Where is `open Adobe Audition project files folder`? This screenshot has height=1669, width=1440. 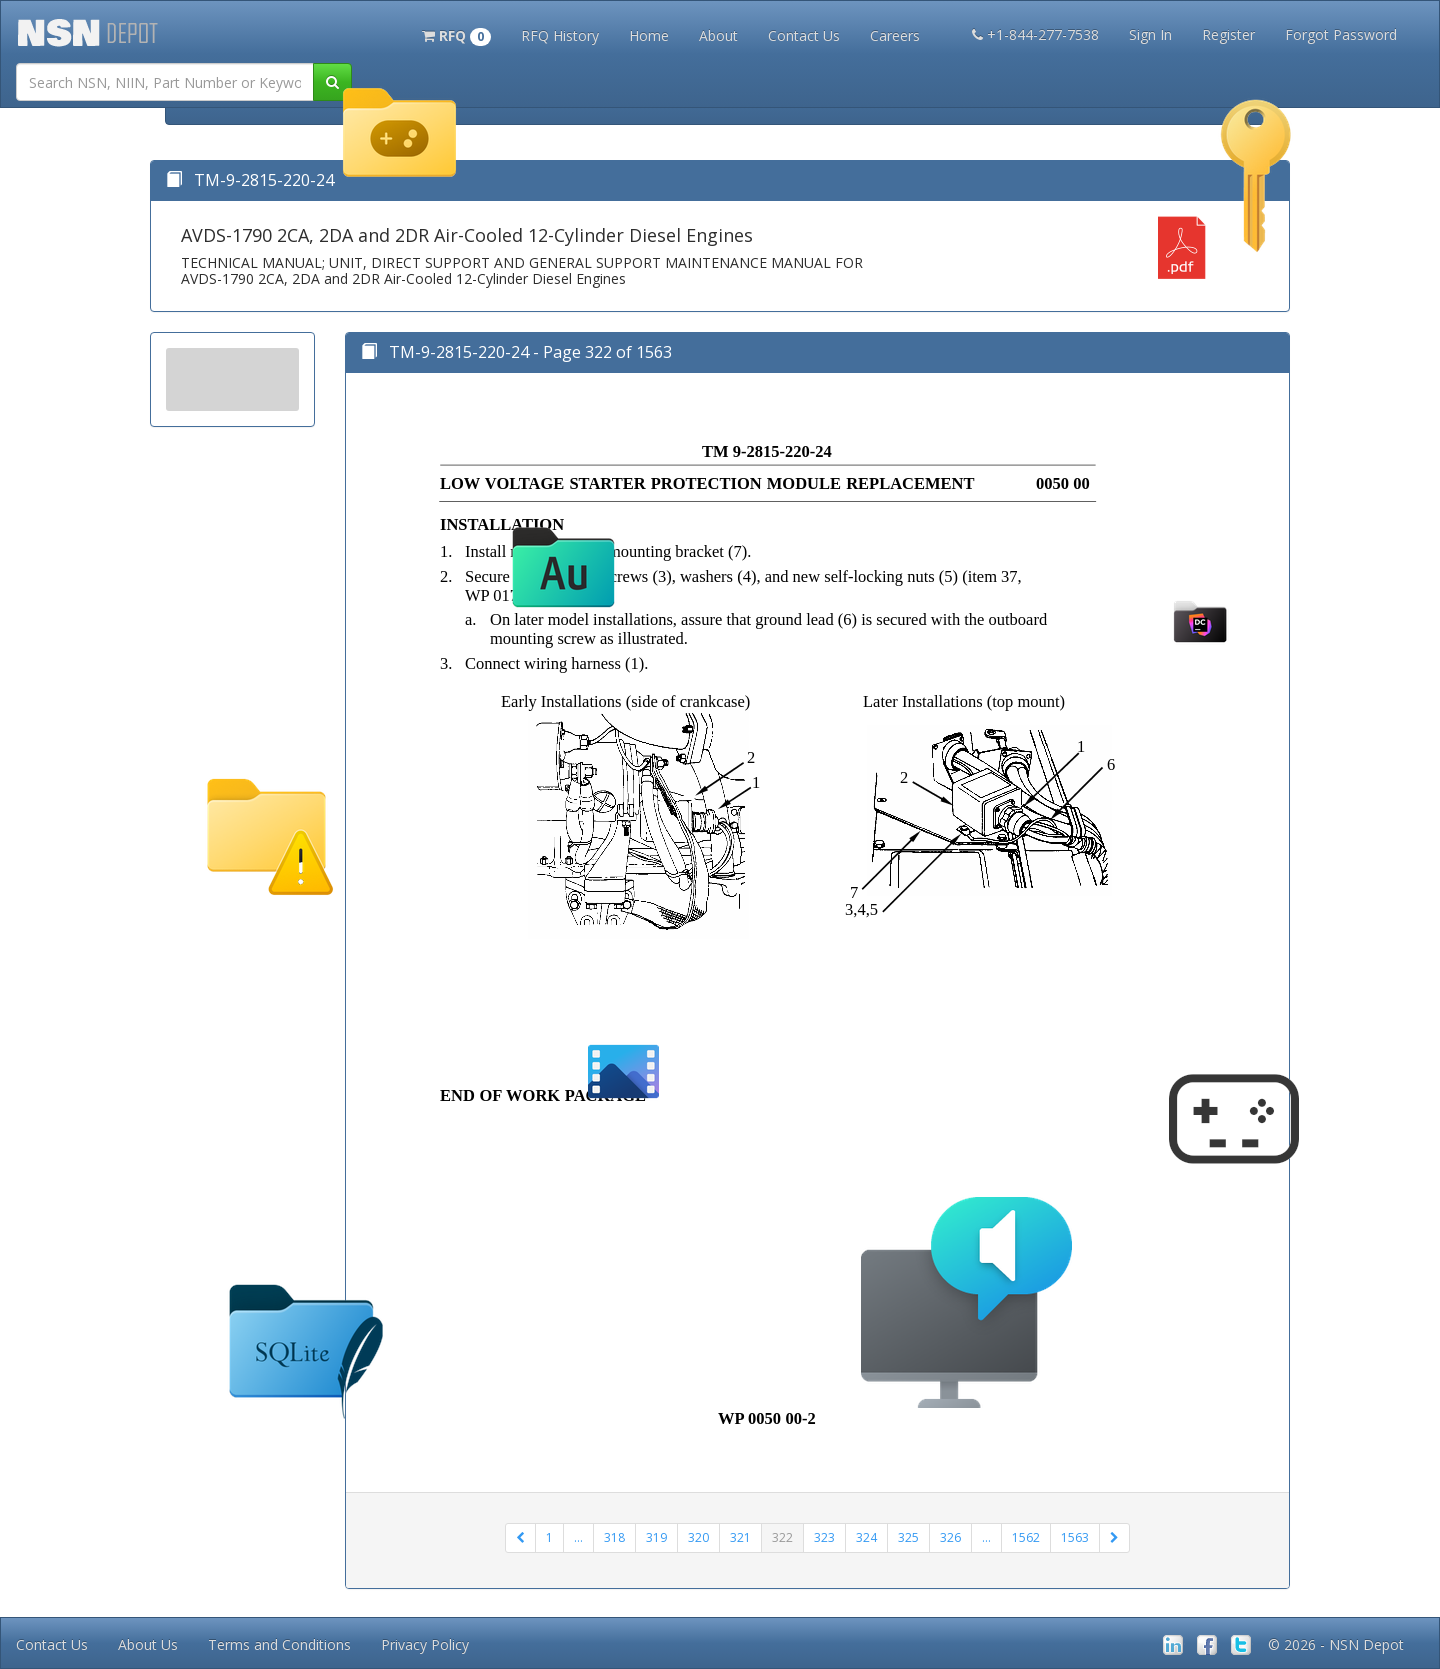 open Adobe Audition project files folder is located at coordinates (563, 570).